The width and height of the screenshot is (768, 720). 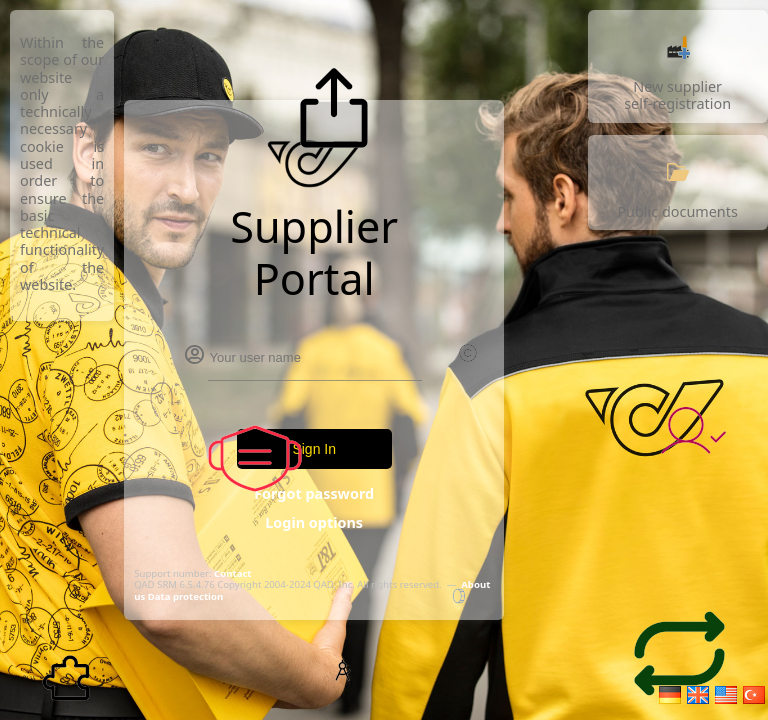 I want to click on enable repeat or loop playback, so click(x=679, y=653).